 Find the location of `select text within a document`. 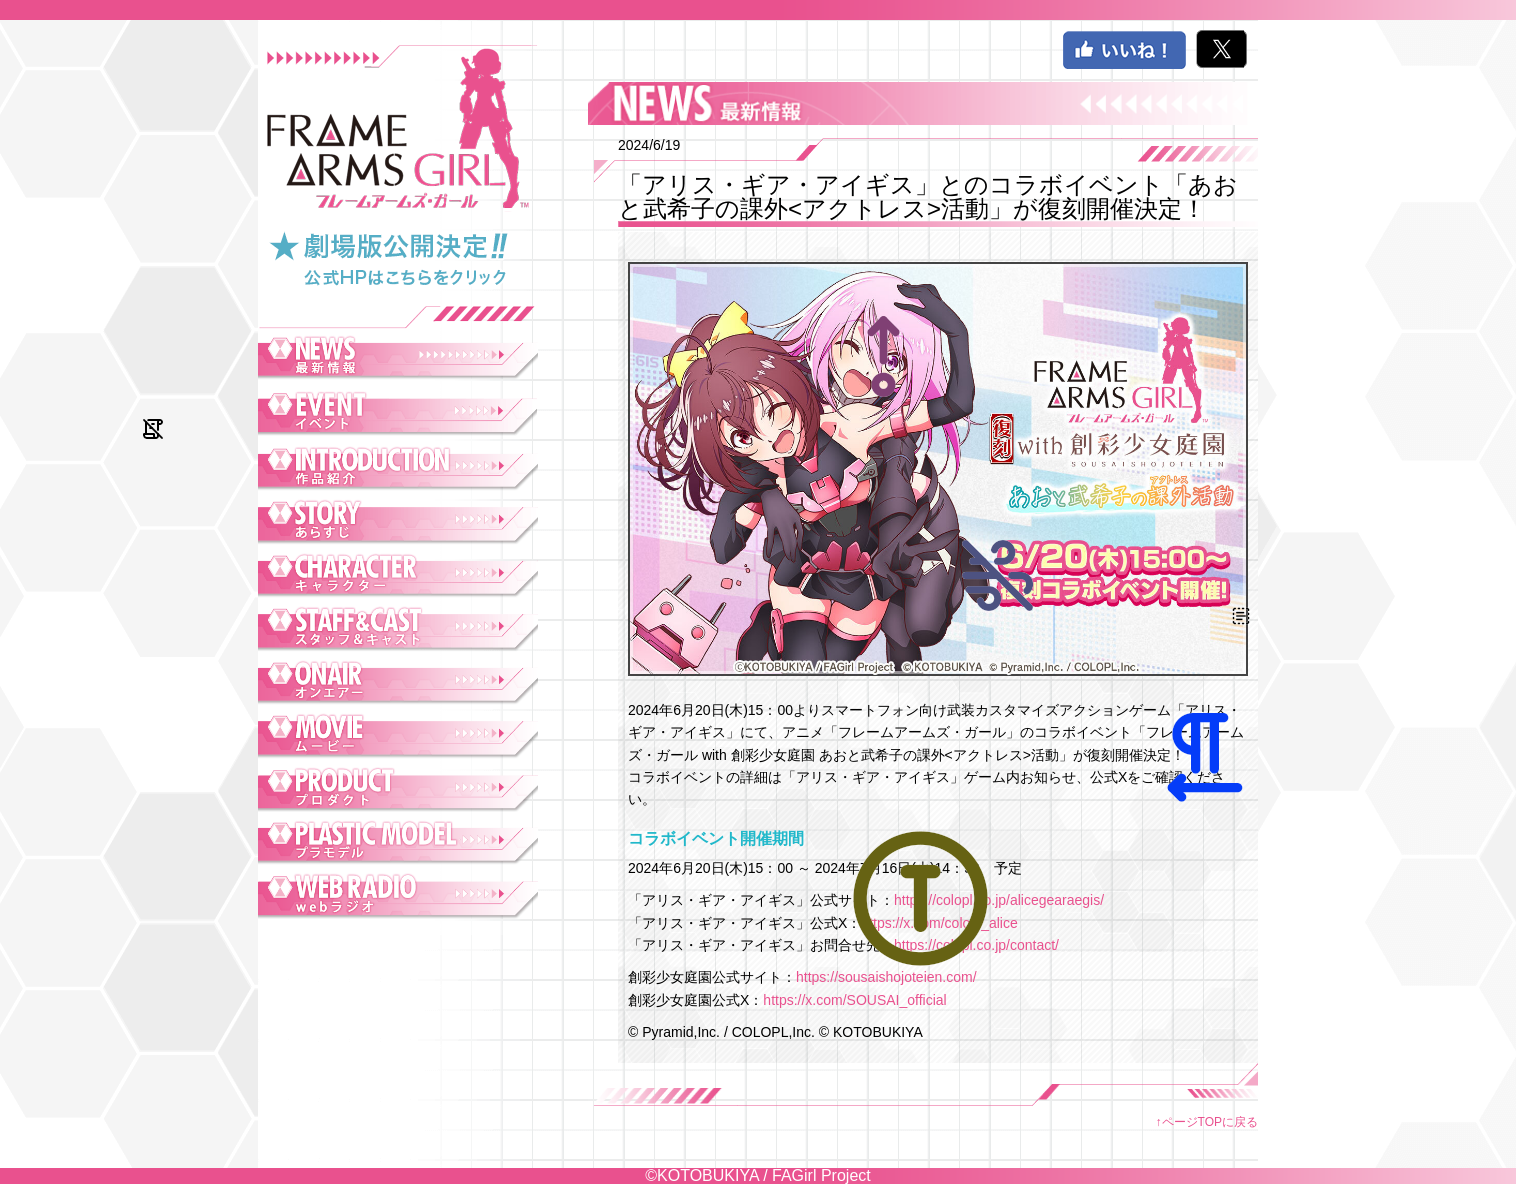

select text within a document is located at coordinates (1241, 616).